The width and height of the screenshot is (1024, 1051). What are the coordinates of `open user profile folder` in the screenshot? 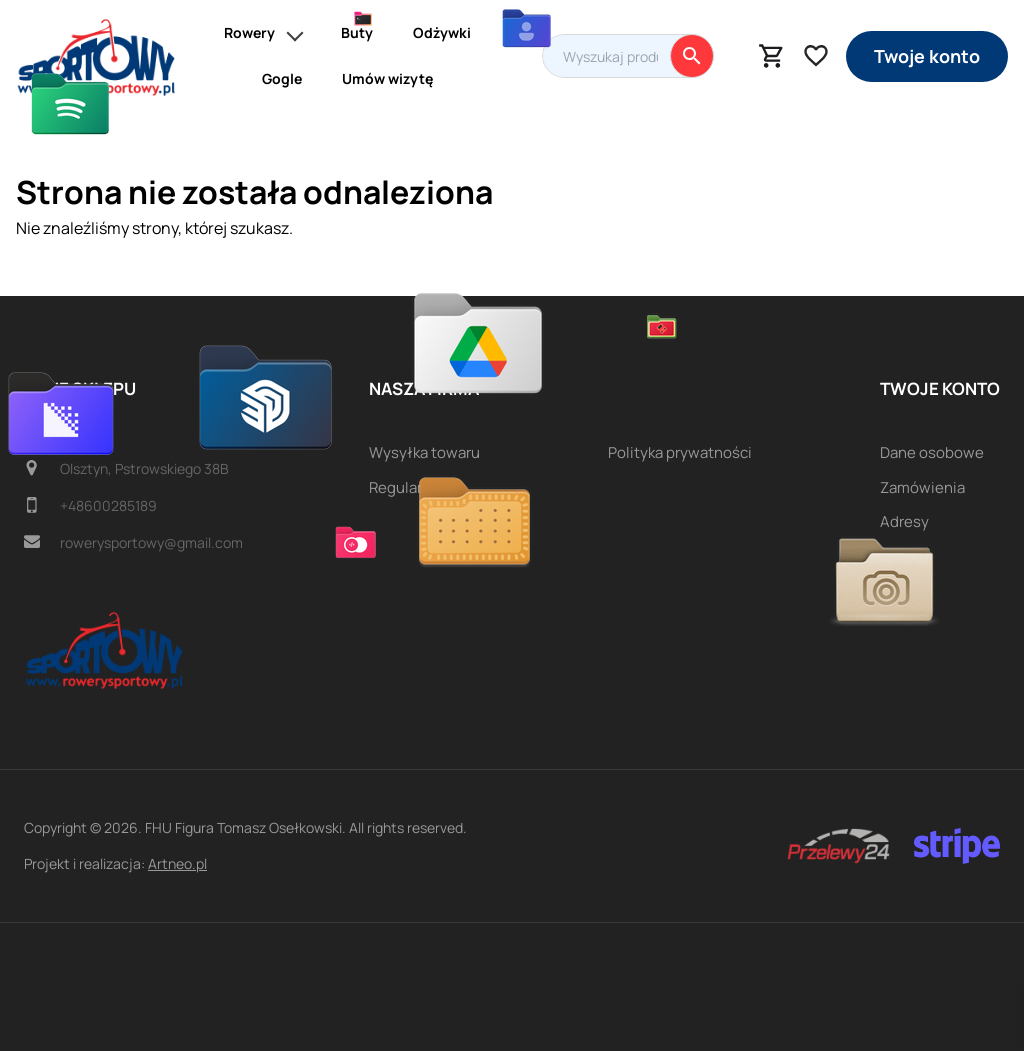 It's located at (526, 29).